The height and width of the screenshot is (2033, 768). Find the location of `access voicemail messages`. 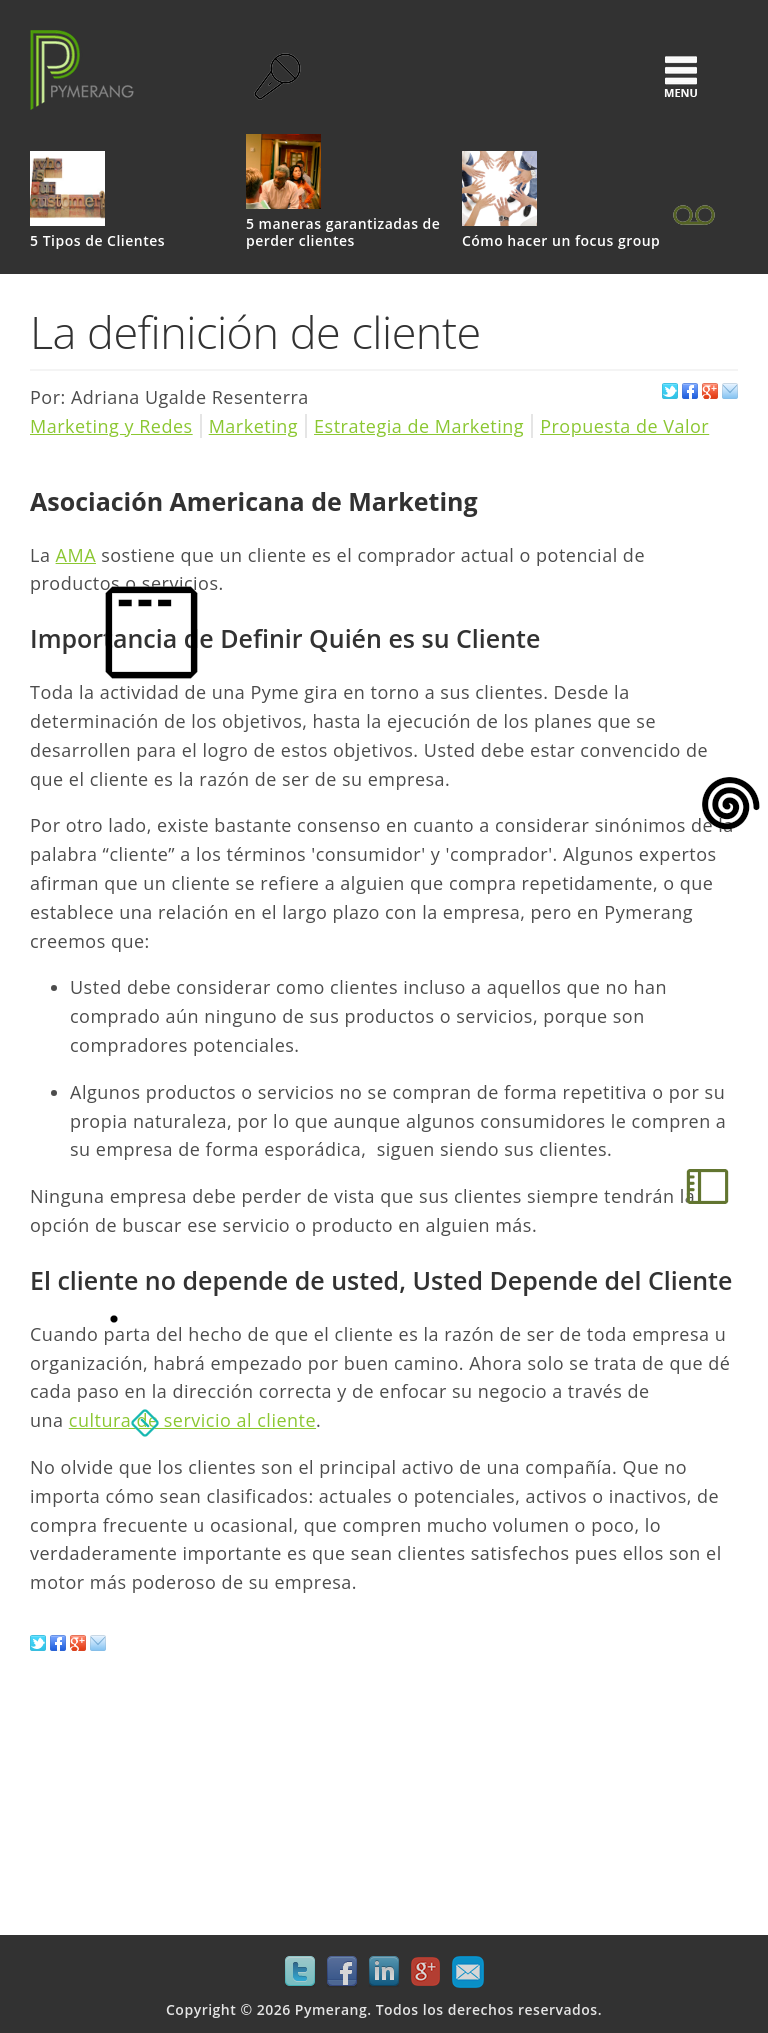

access voicemail messages is located at coordinates (694, 215).